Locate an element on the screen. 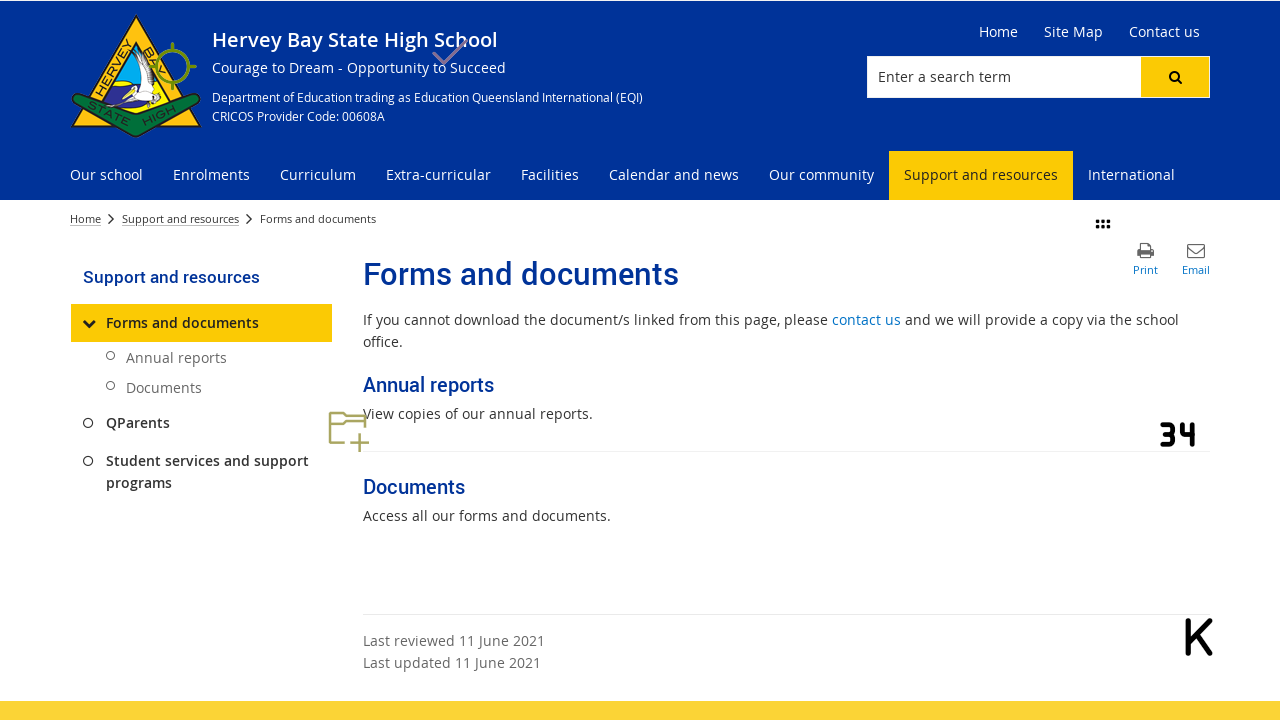 This screenshot has width=1280, height=720. confirm or submit an action is located at coordinates (449, 50).